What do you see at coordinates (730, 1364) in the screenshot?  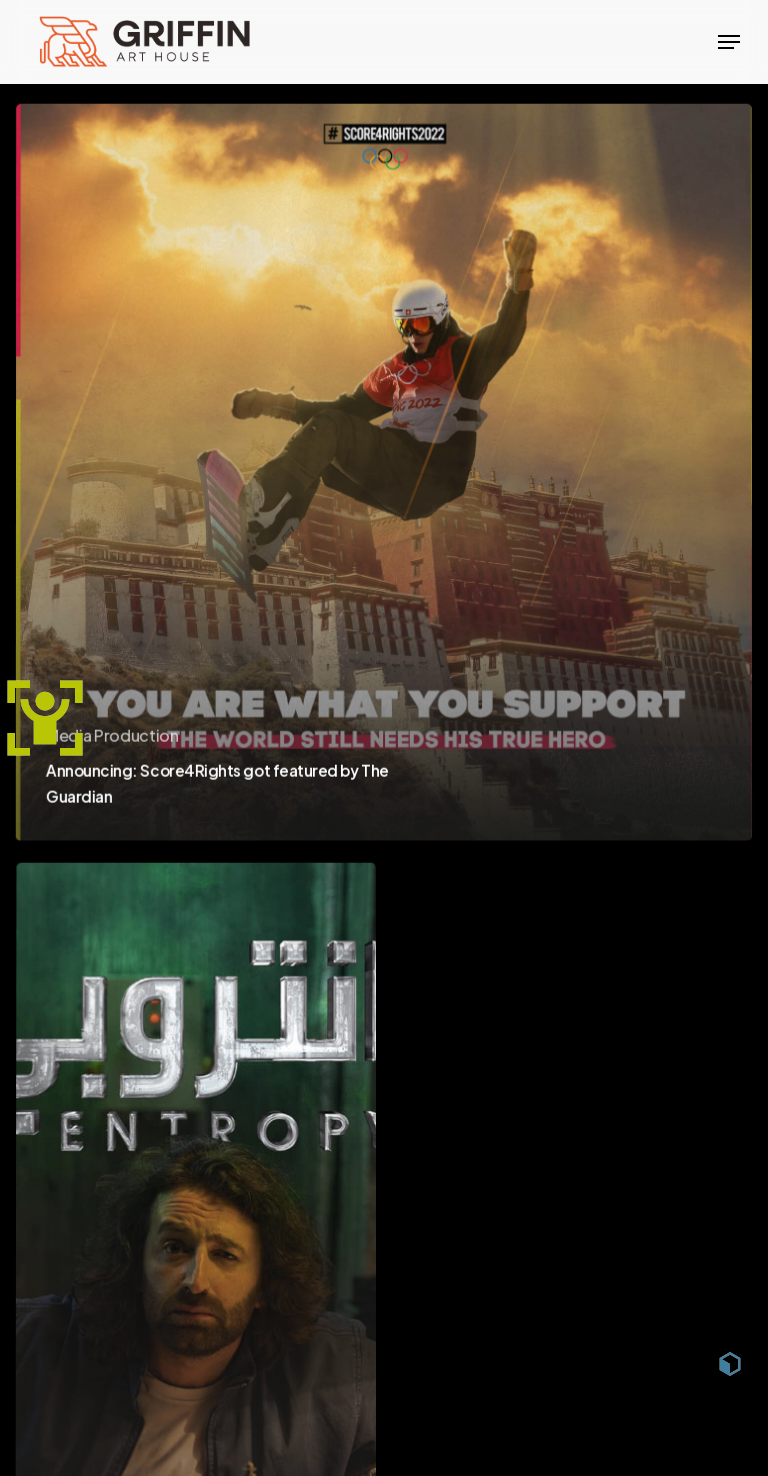 I see `open 3d modeling or design tools` at bounding box center [730, 1364].